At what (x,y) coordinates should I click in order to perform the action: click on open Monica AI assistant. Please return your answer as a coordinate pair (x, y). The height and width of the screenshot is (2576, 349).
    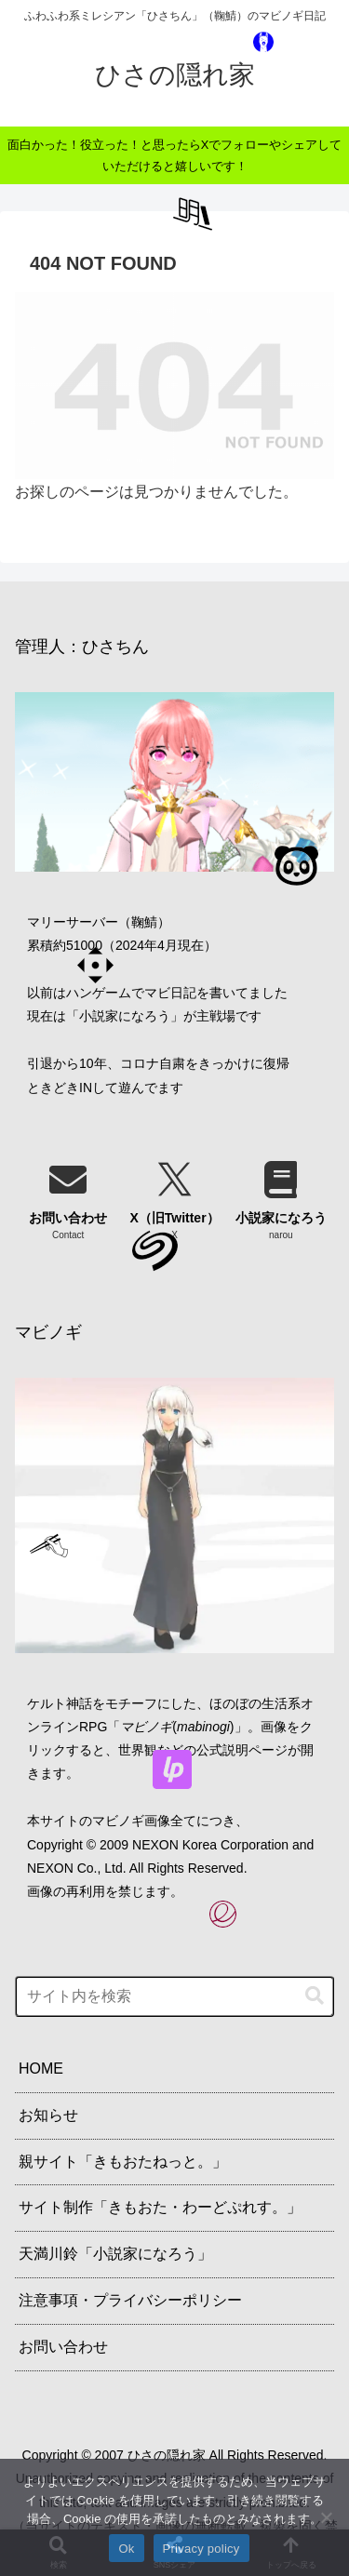
    Looking at the image, I should click on (296, 865).